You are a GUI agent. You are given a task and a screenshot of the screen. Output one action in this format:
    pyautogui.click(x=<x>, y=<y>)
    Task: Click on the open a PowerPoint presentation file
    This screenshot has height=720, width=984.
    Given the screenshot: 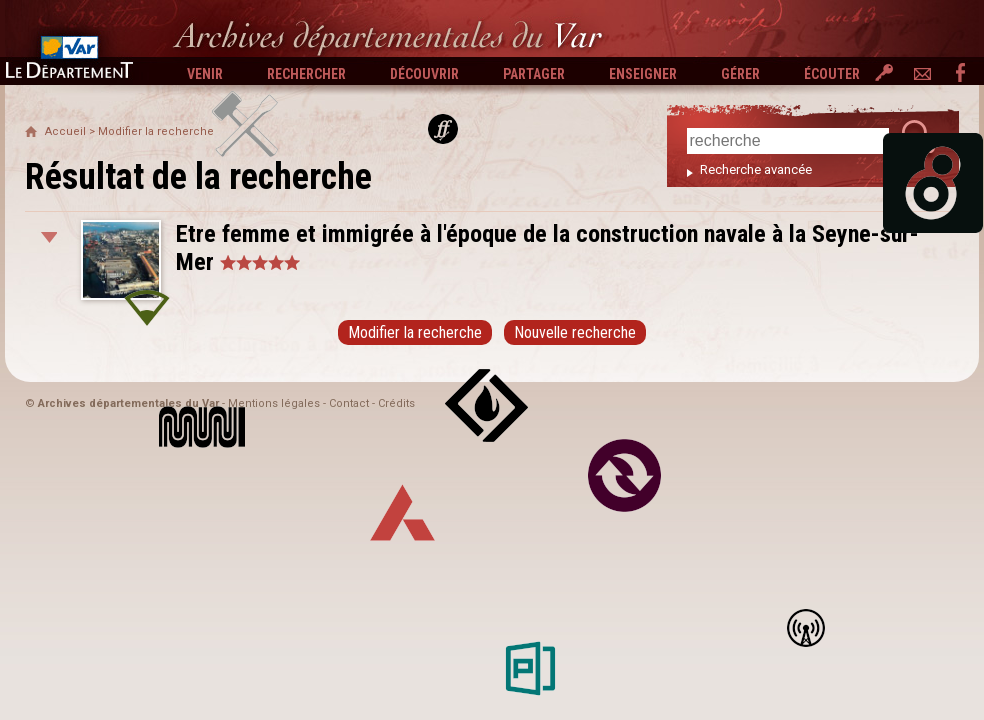 What is the action you would take?
    pyautogui.click(x=530, y=668)
    